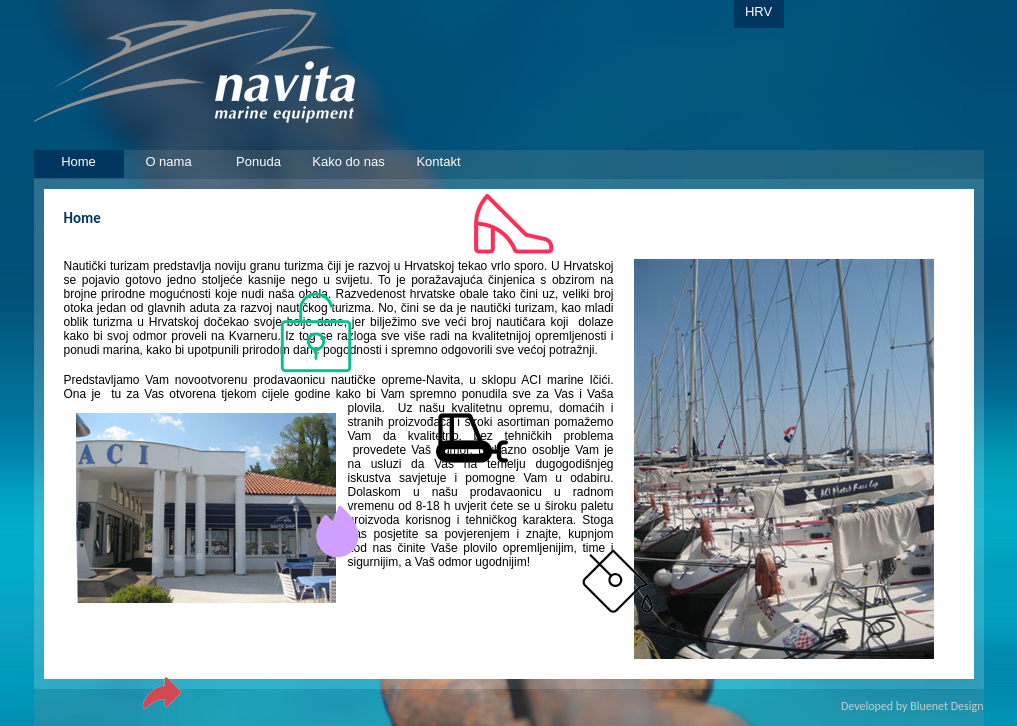 This screenshot has height=726, width=1017. I want to click on fill an area with a selected color, so click(616, 583).